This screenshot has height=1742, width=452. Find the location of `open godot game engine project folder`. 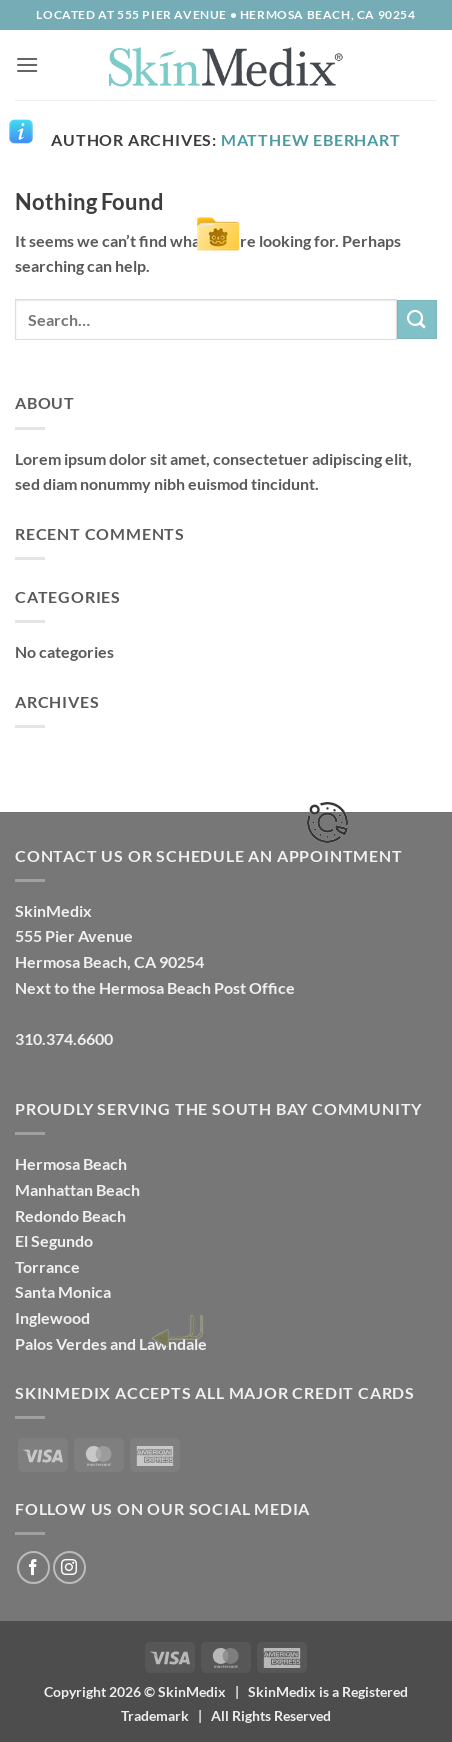

open godot game engine project folder is located at coordinates (218, 235).